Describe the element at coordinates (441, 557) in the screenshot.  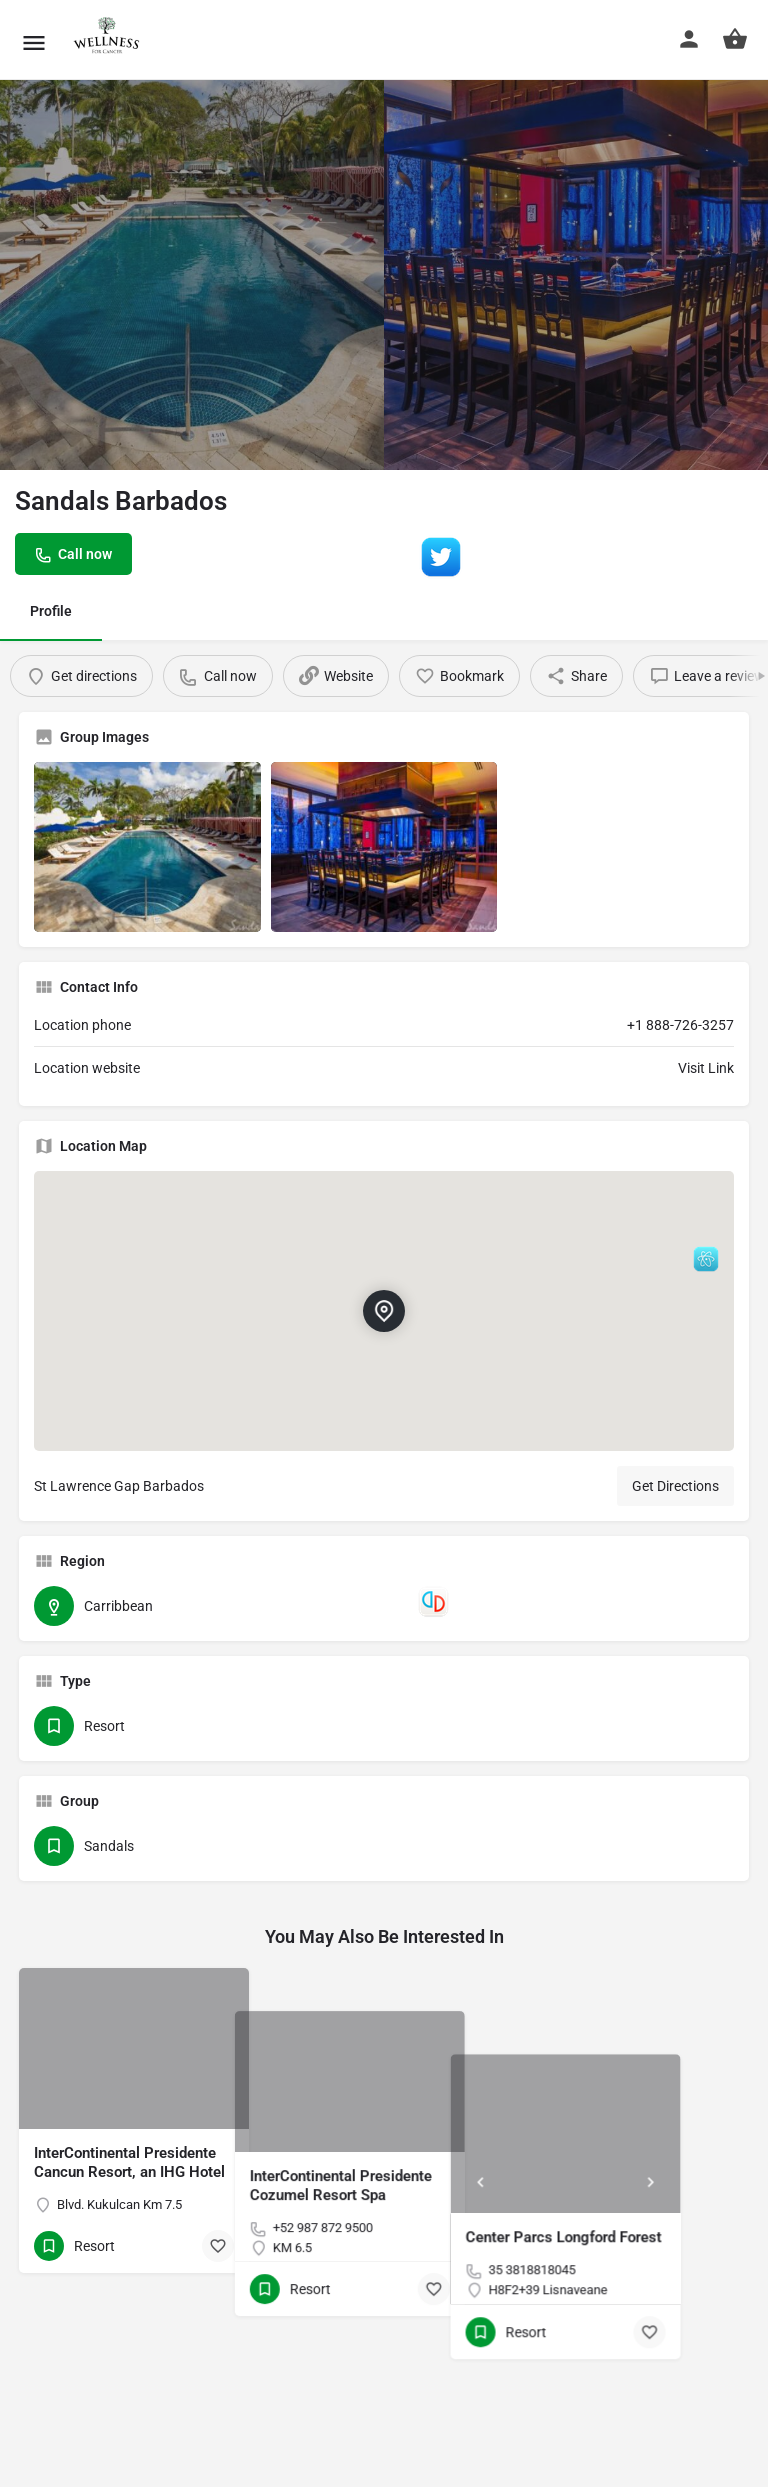
I see `open tweetdeck app` at that location.